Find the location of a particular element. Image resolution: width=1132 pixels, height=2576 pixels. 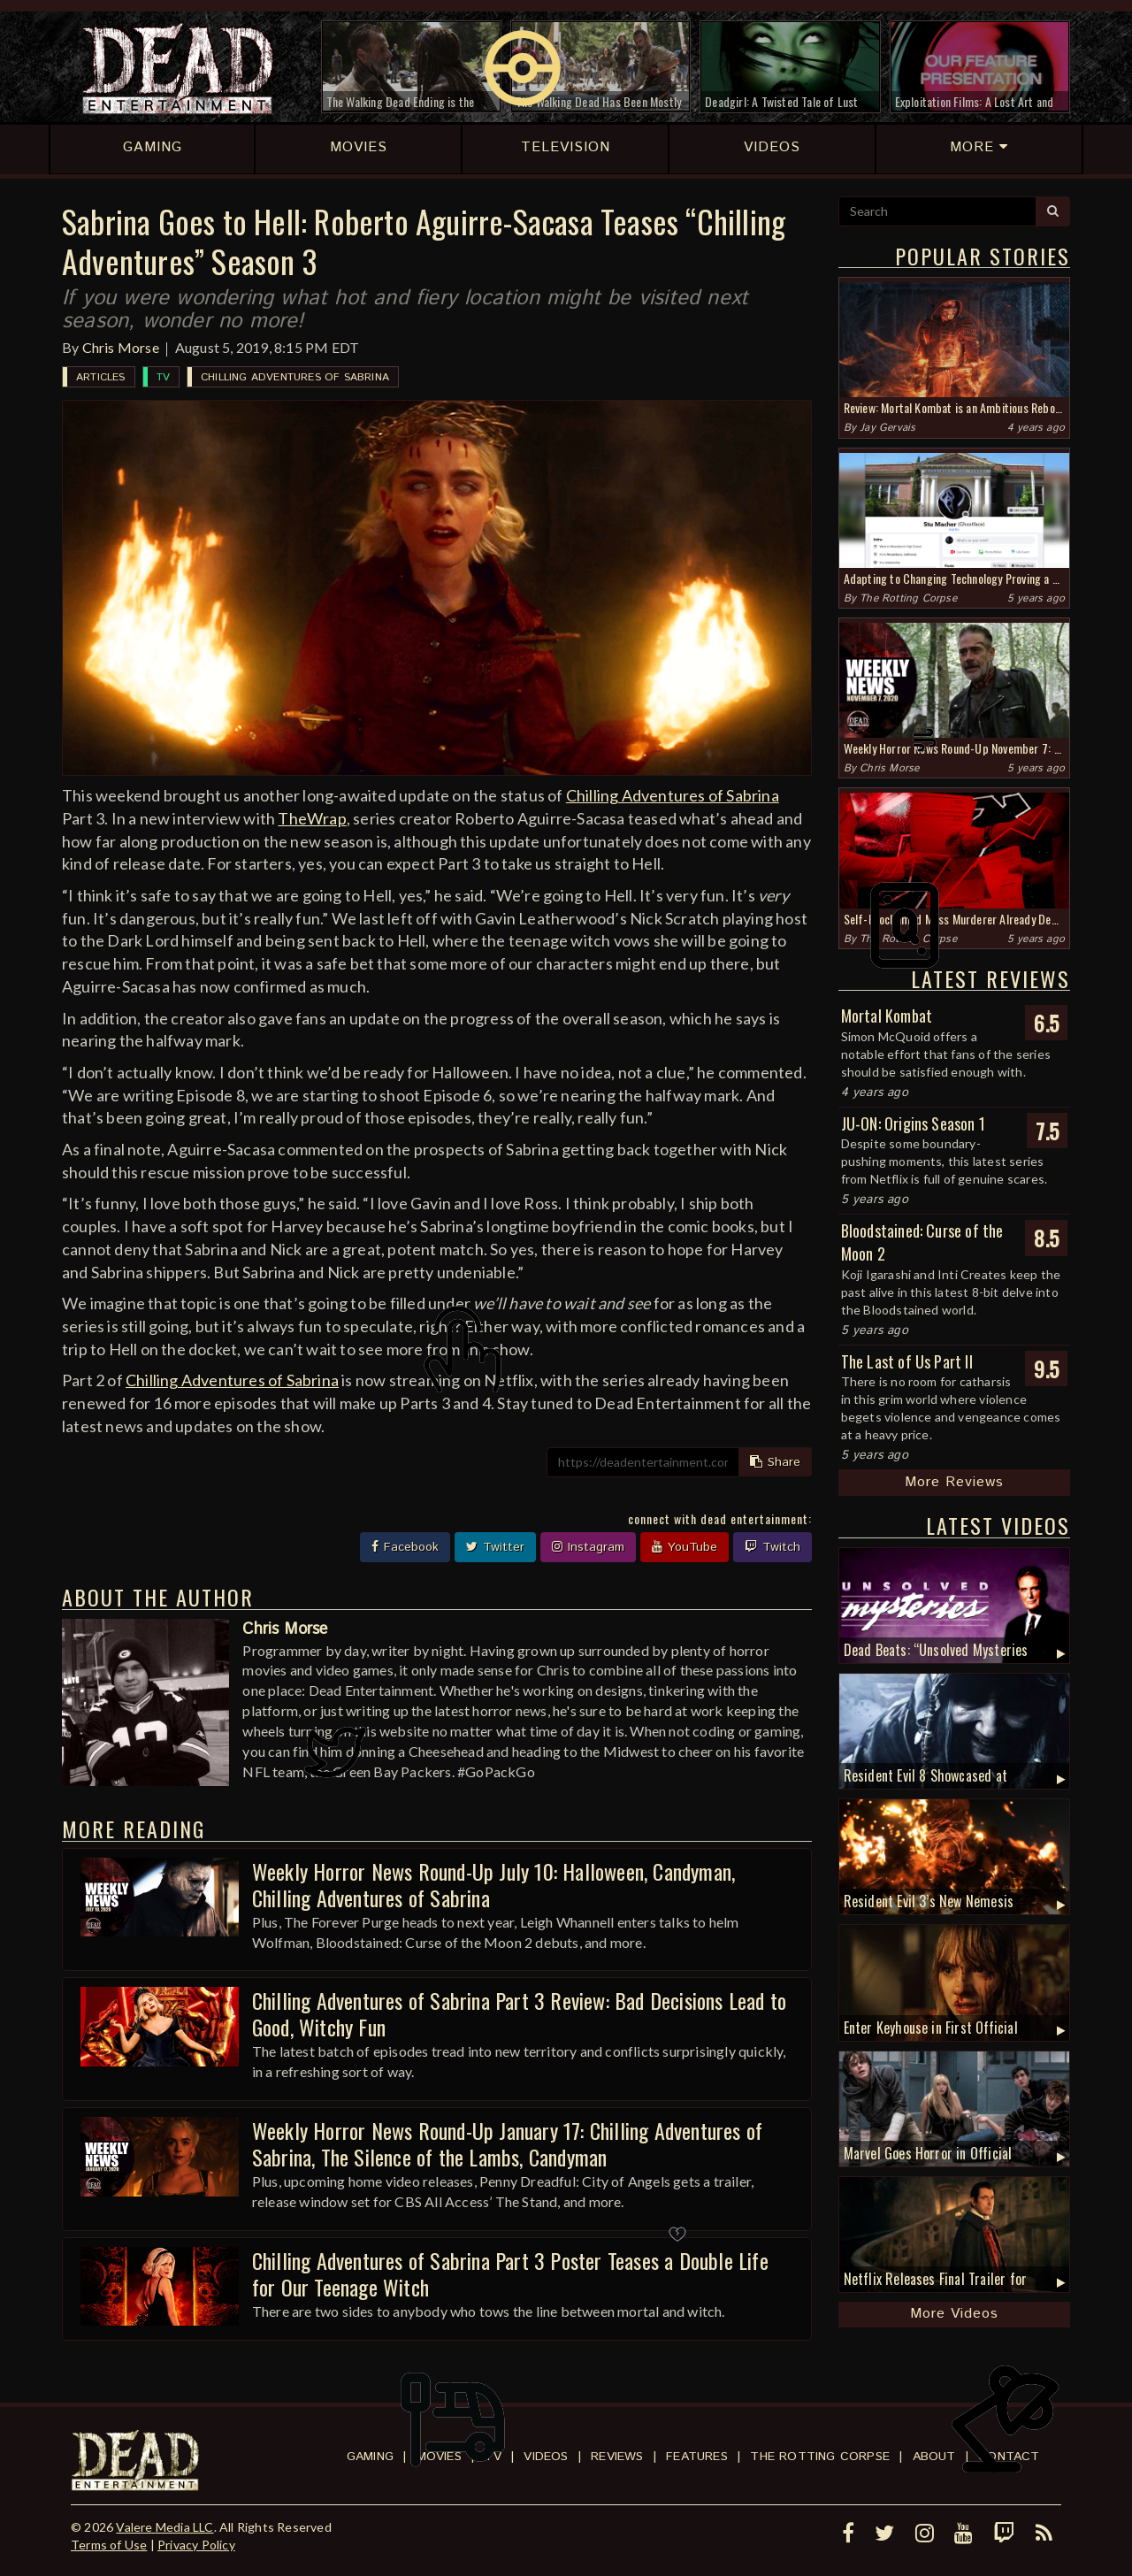

tap to interact with this element is located at coordinates (463, 1351).